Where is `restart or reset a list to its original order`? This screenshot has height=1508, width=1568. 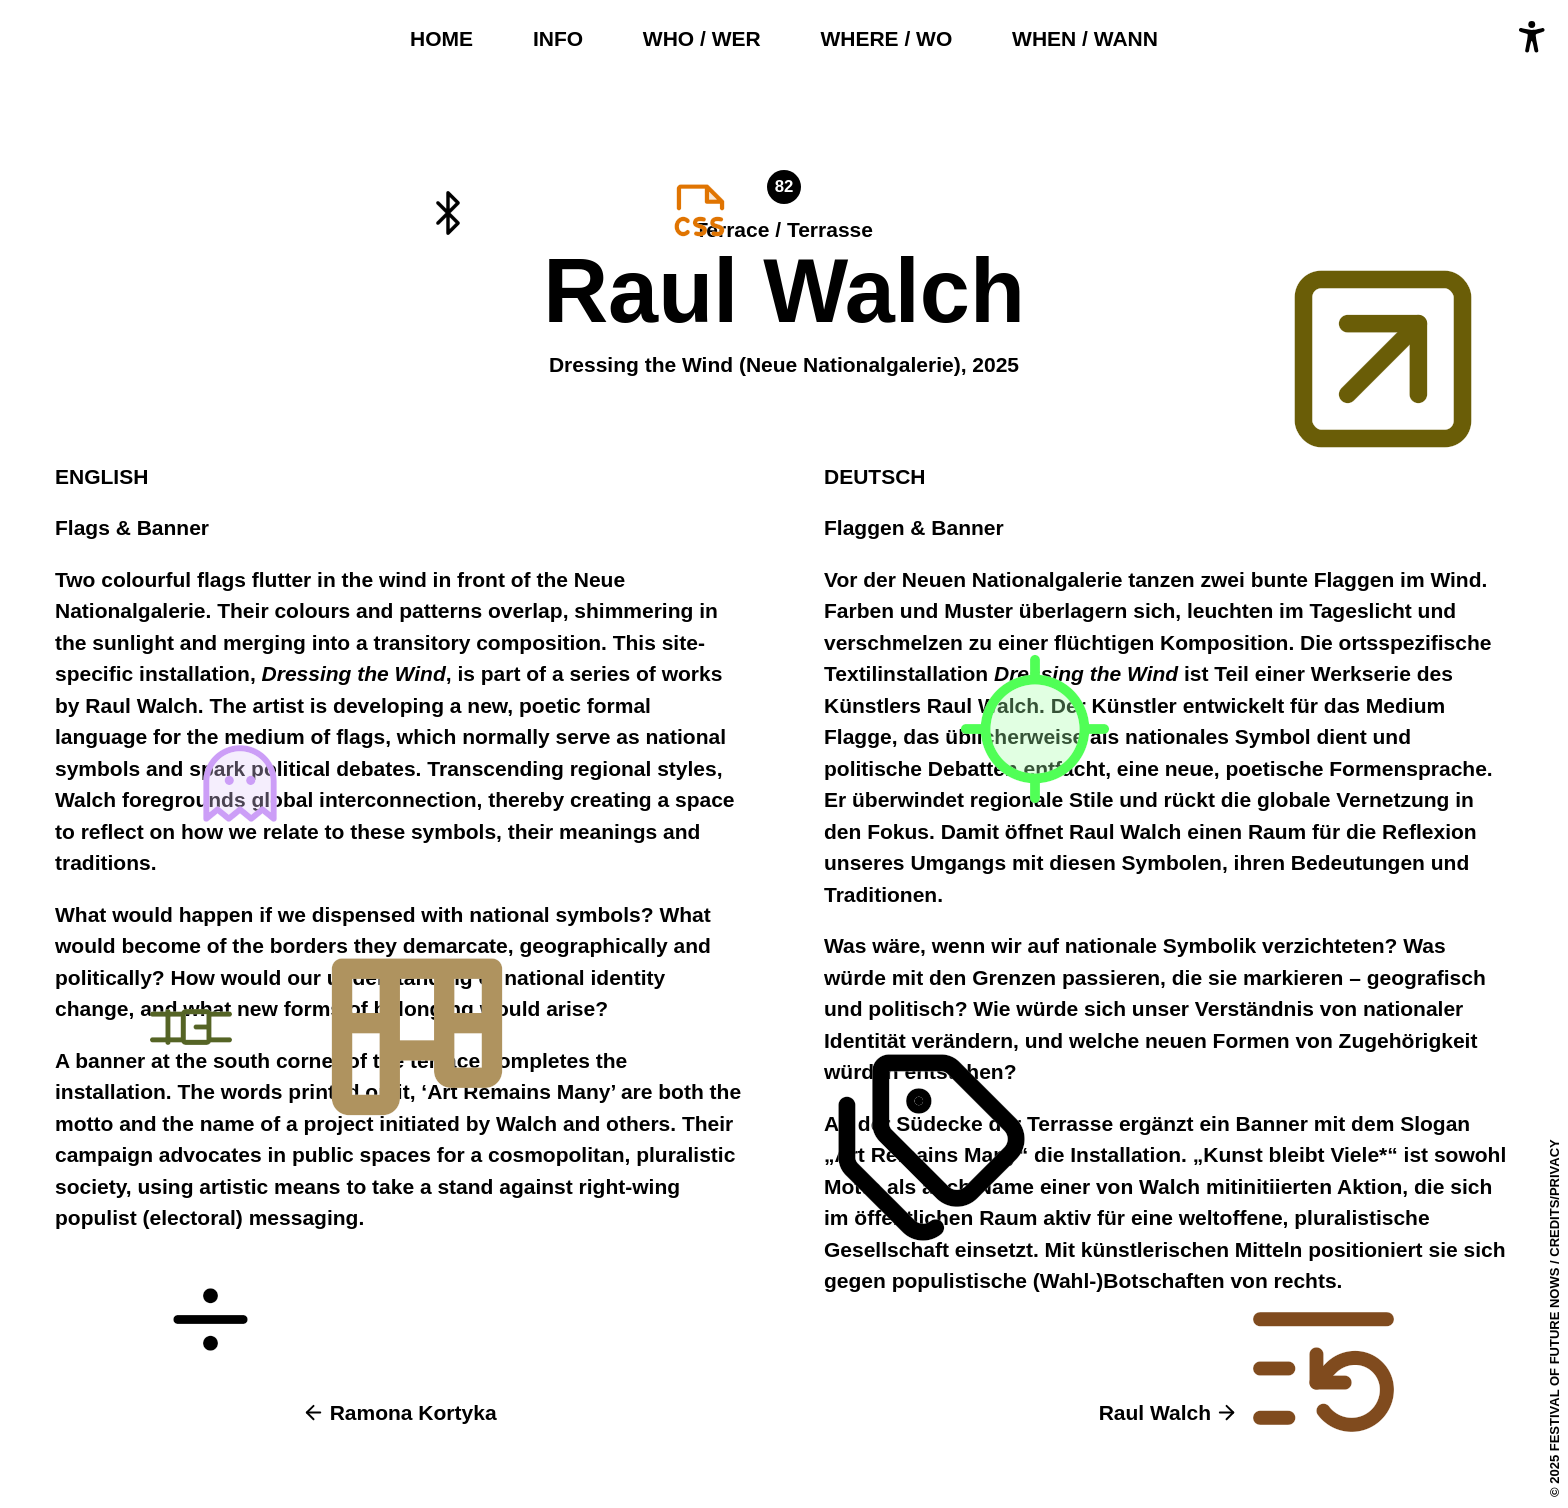
restart or reset a list to its original order is located at coordinates (1323, 1368).